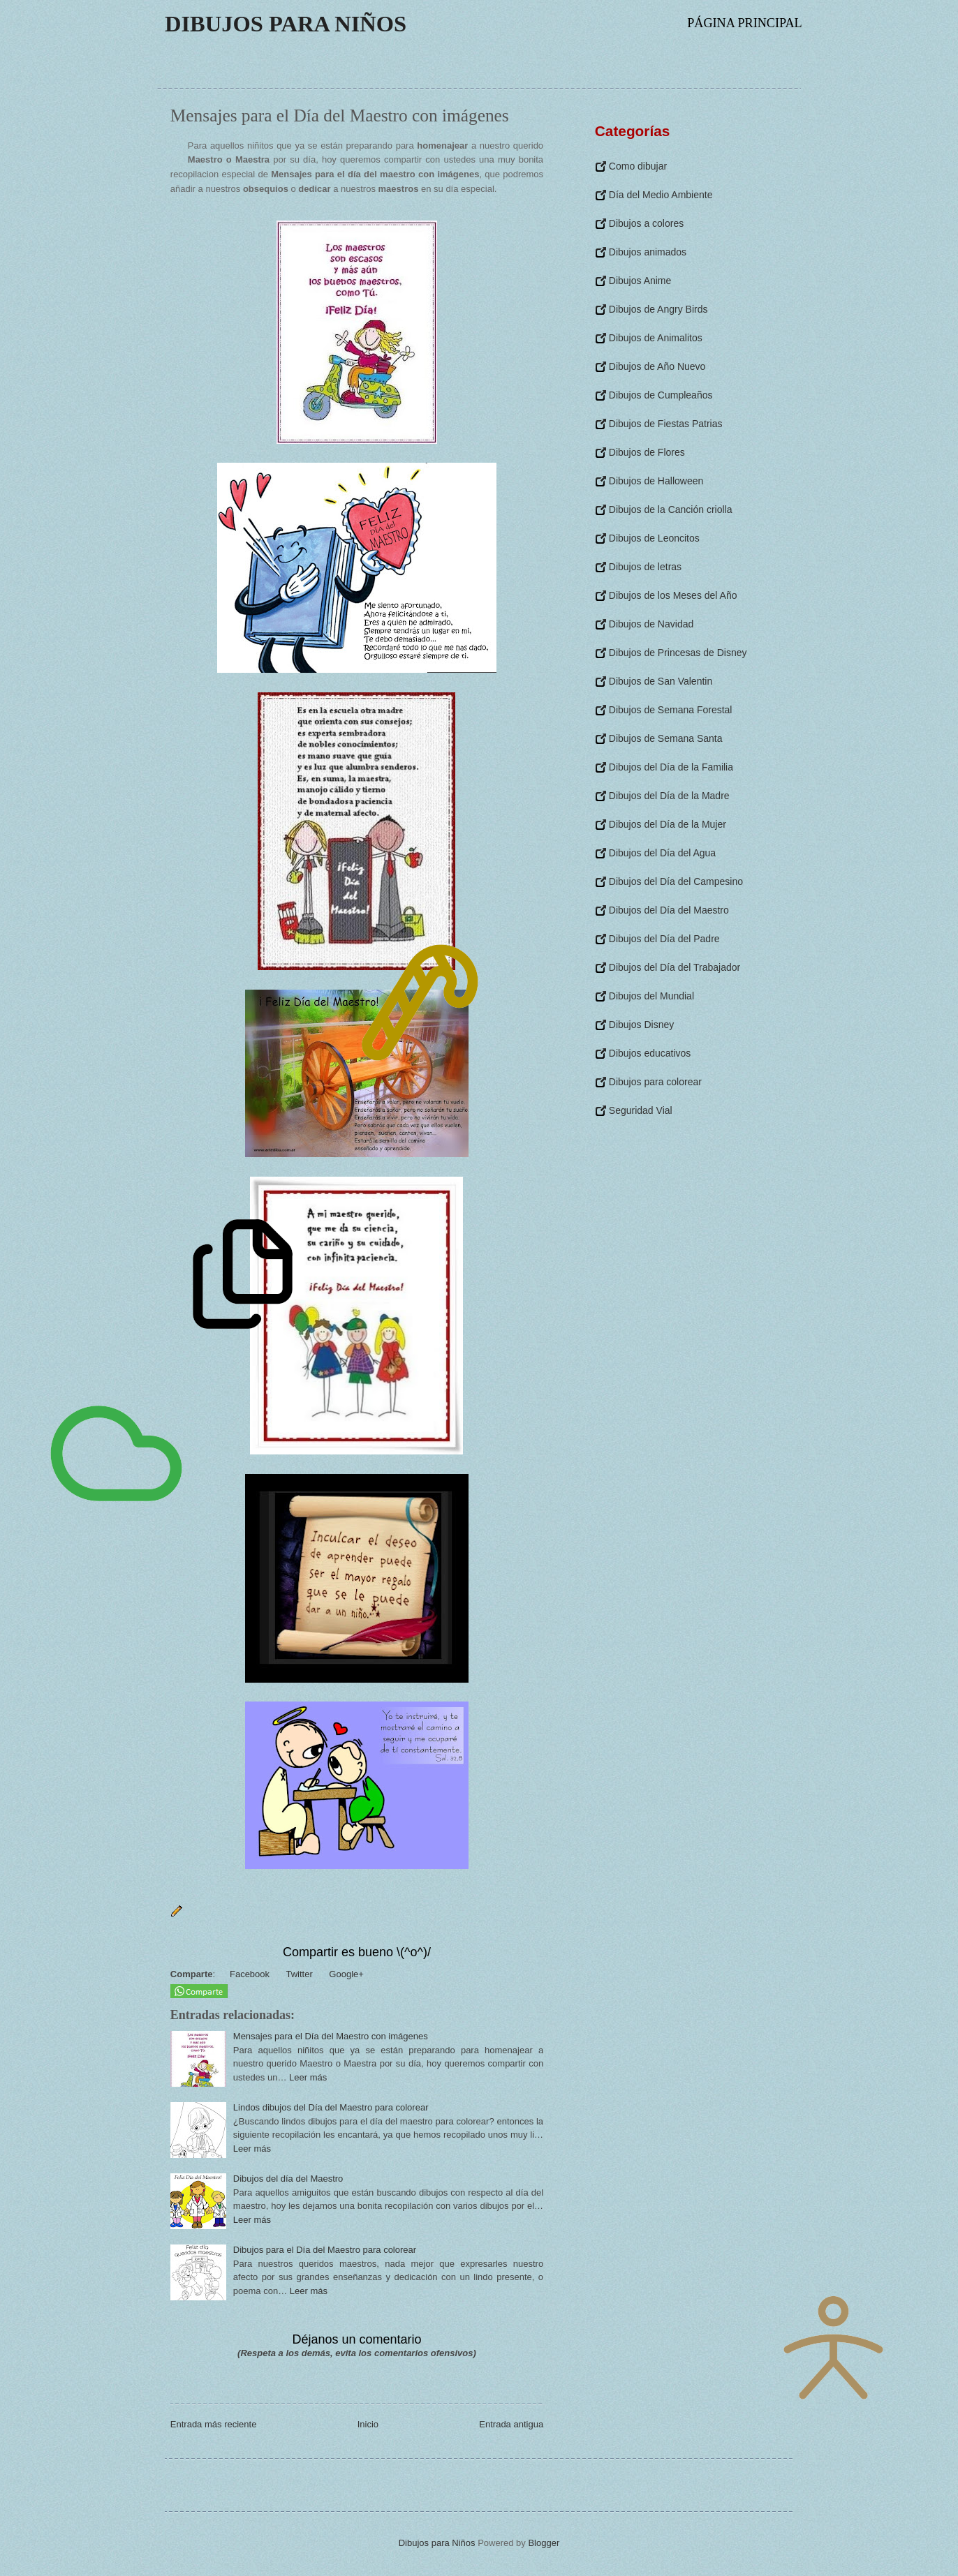 This screenshot has height=2576, width=958. I want to click on access cloud storage, so click(116, 1453).